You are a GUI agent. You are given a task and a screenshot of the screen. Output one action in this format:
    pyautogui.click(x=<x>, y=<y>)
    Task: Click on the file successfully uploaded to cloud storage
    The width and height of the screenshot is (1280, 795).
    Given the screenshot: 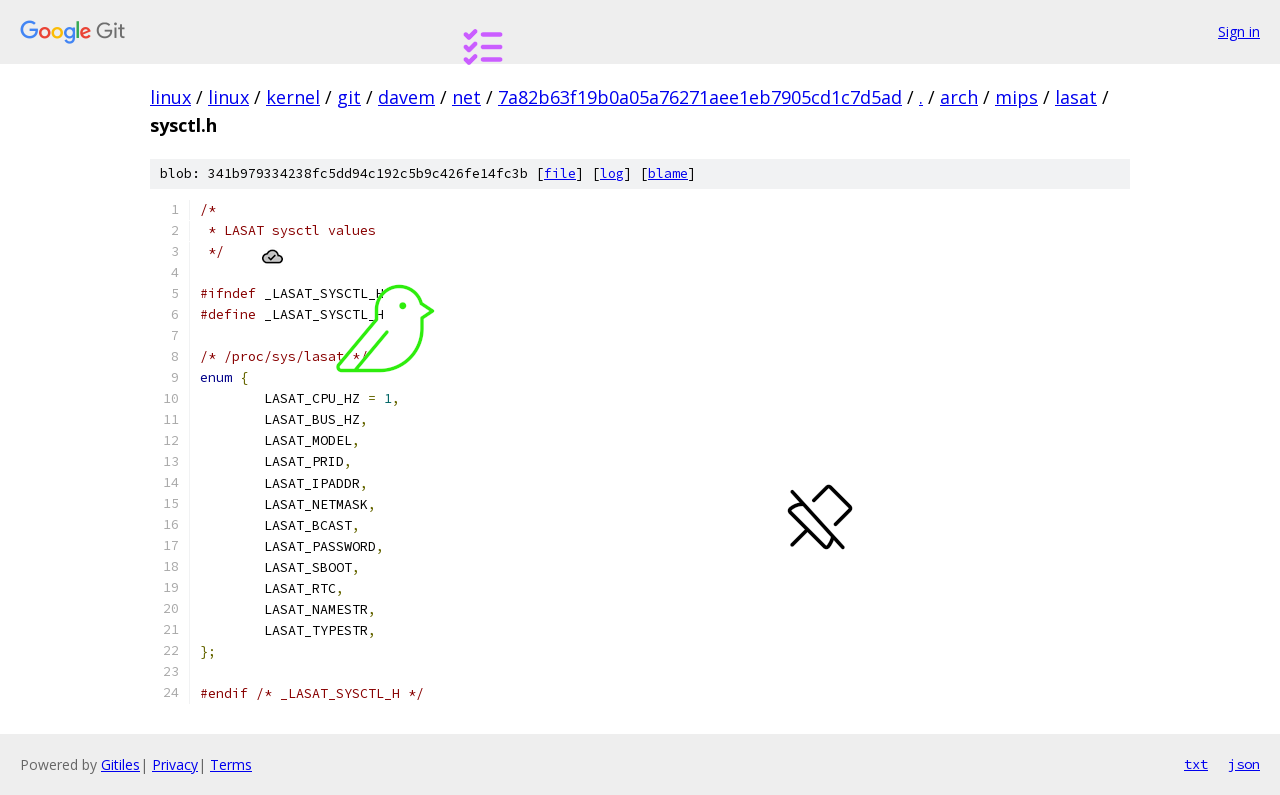 What is the action you would take?
    pyautogui.click(x=272, y=256)
    